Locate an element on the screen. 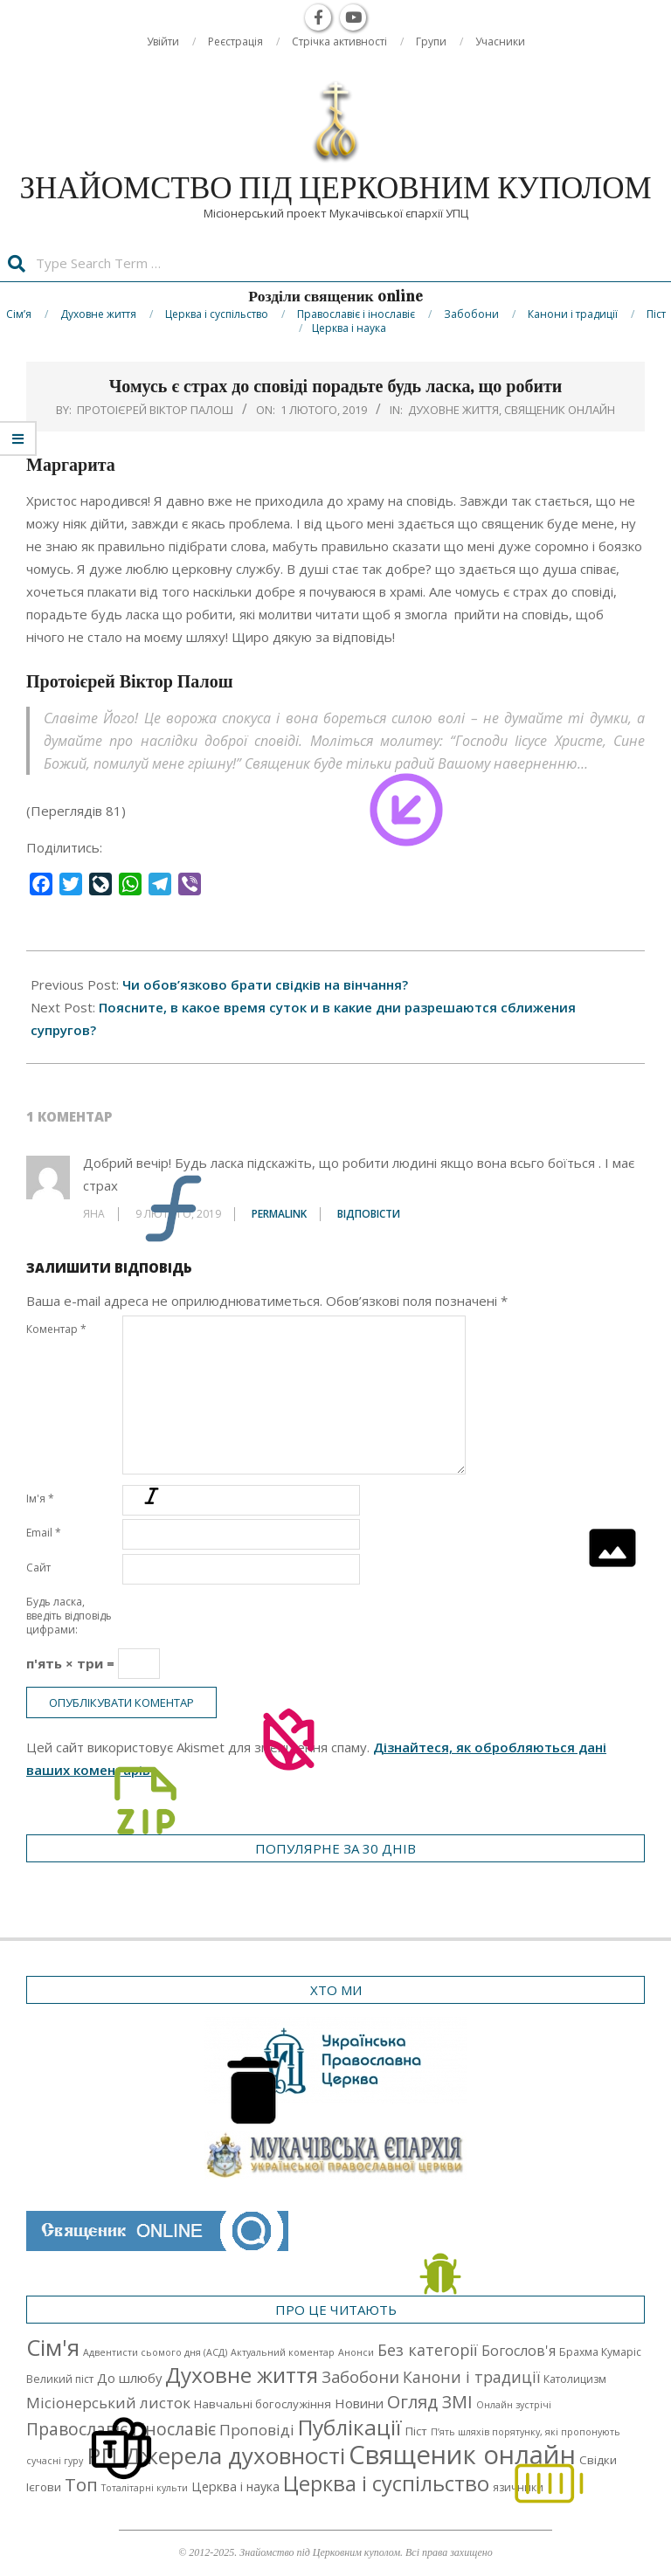 Image resolution: width=671 pixels, height=2576 pixels. report a bug or issue is located at coordinates (440, 2274).